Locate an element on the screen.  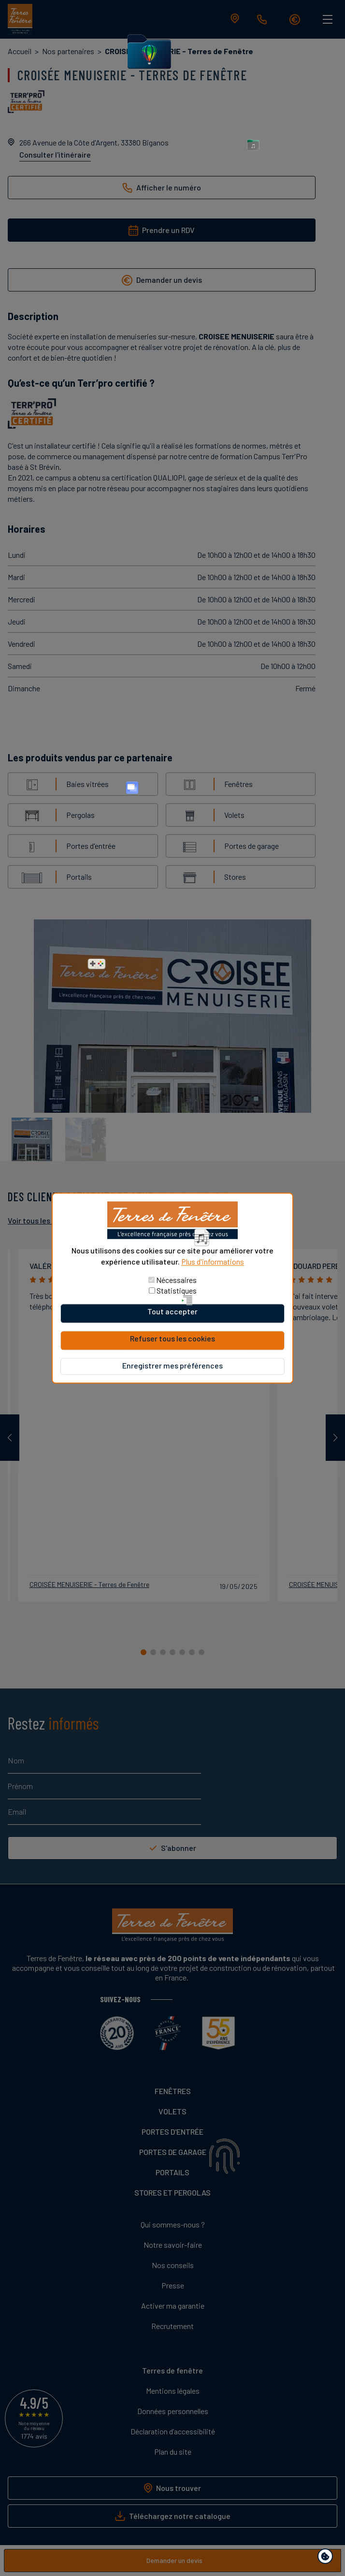
increase text indentation is located at coordinates (187, 1300).